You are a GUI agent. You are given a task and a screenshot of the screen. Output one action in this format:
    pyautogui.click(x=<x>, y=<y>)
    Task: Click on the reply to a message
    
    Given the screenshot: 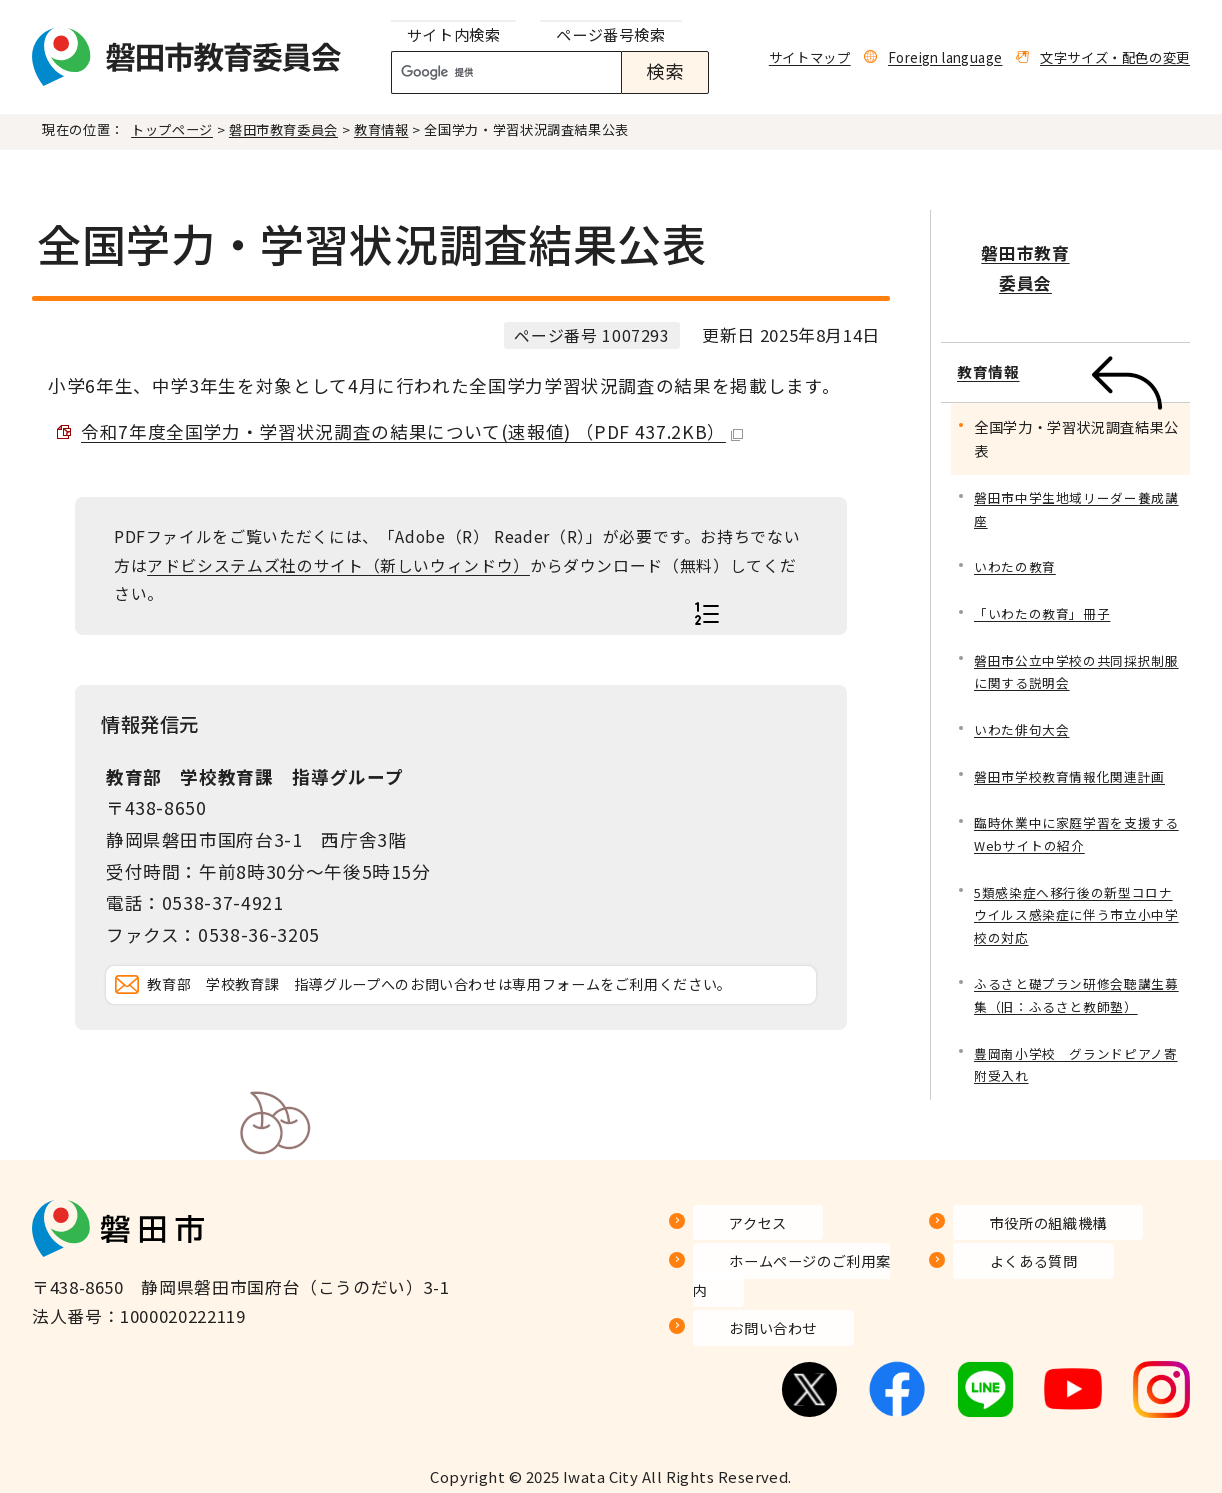 What is the action you would take?
    pyautogui.click(x=1127, y=383)
    